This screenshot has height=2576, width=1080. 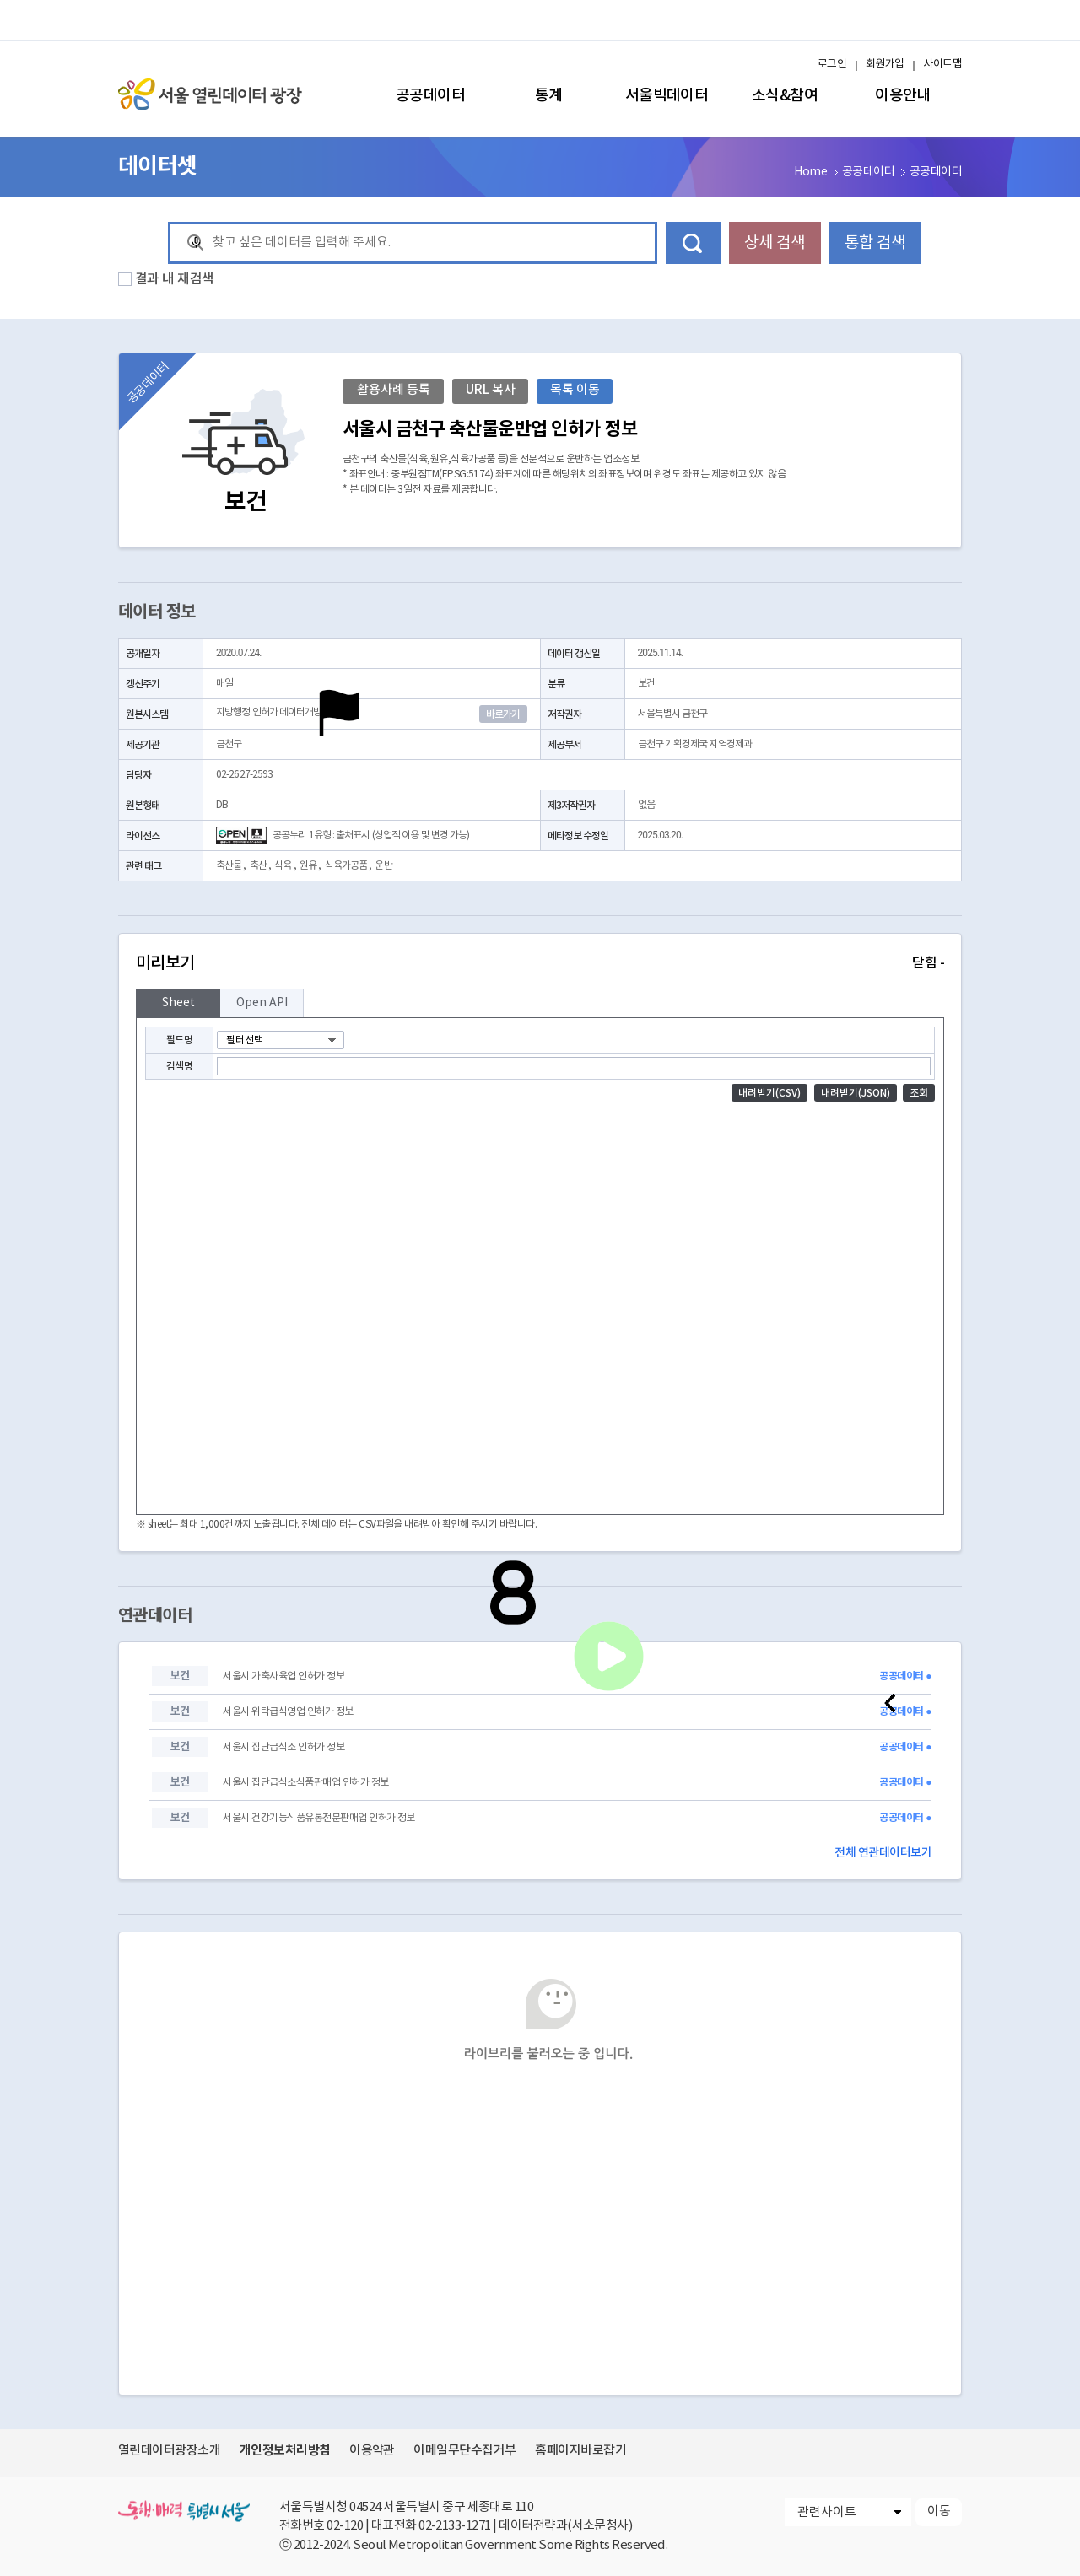 I want to click on displays the number 8 in a list or ranking, so click(x=513, y=1592).